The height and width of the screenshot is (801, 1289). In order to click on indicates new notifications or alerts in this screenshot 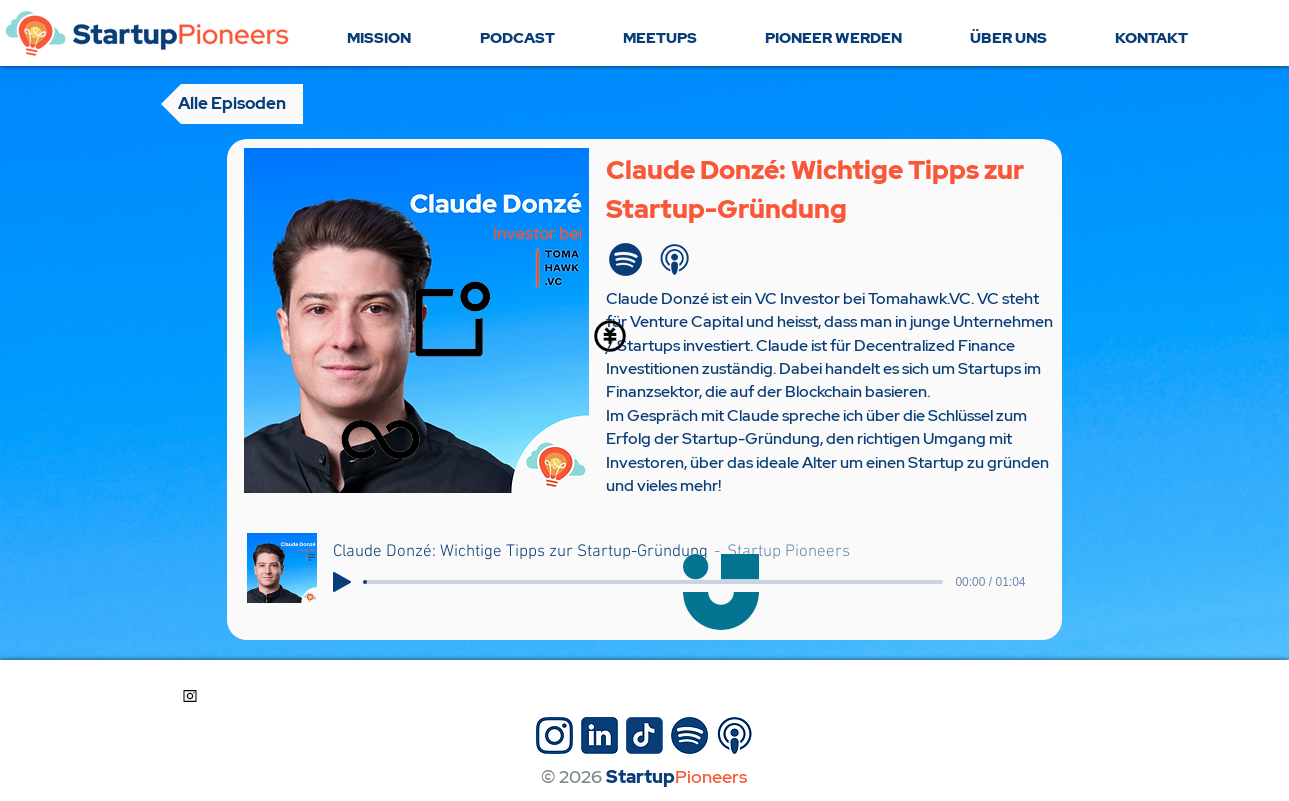, I will do `click(449, 319)`.